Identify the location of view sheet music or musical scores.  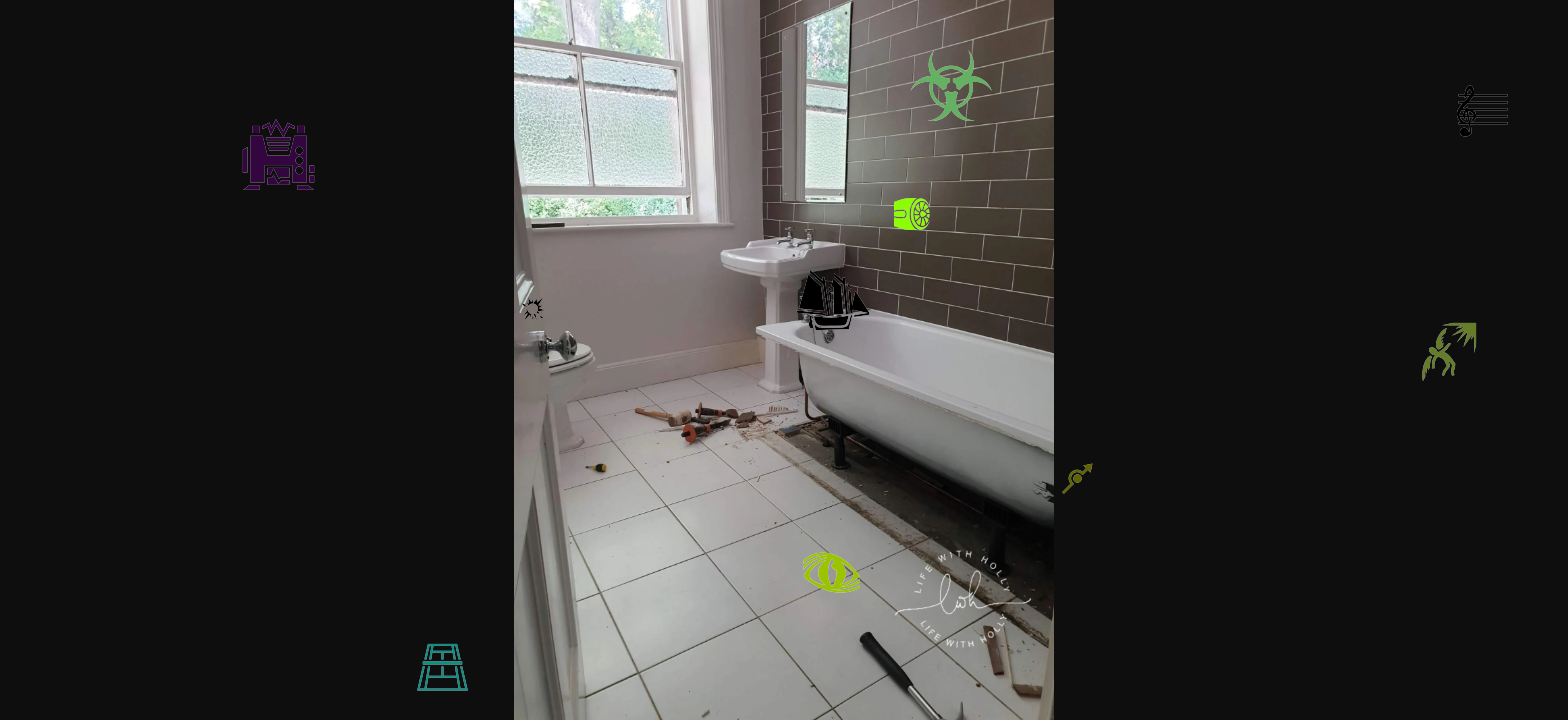
(1483, 111).